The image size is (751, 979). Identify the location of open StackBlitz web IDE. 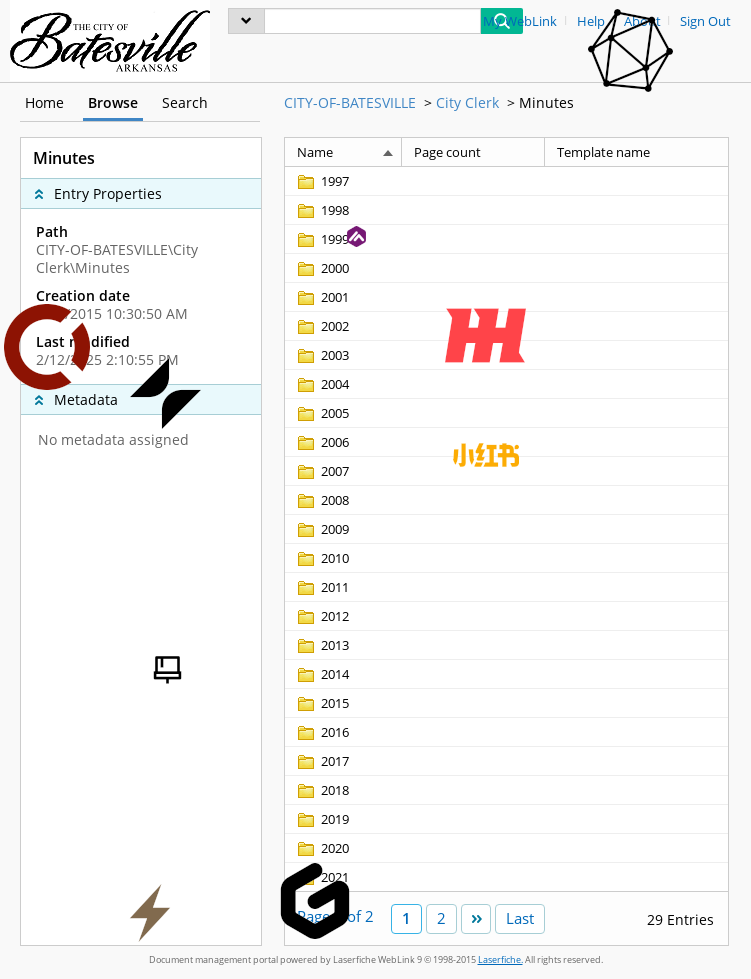
(150, 913).